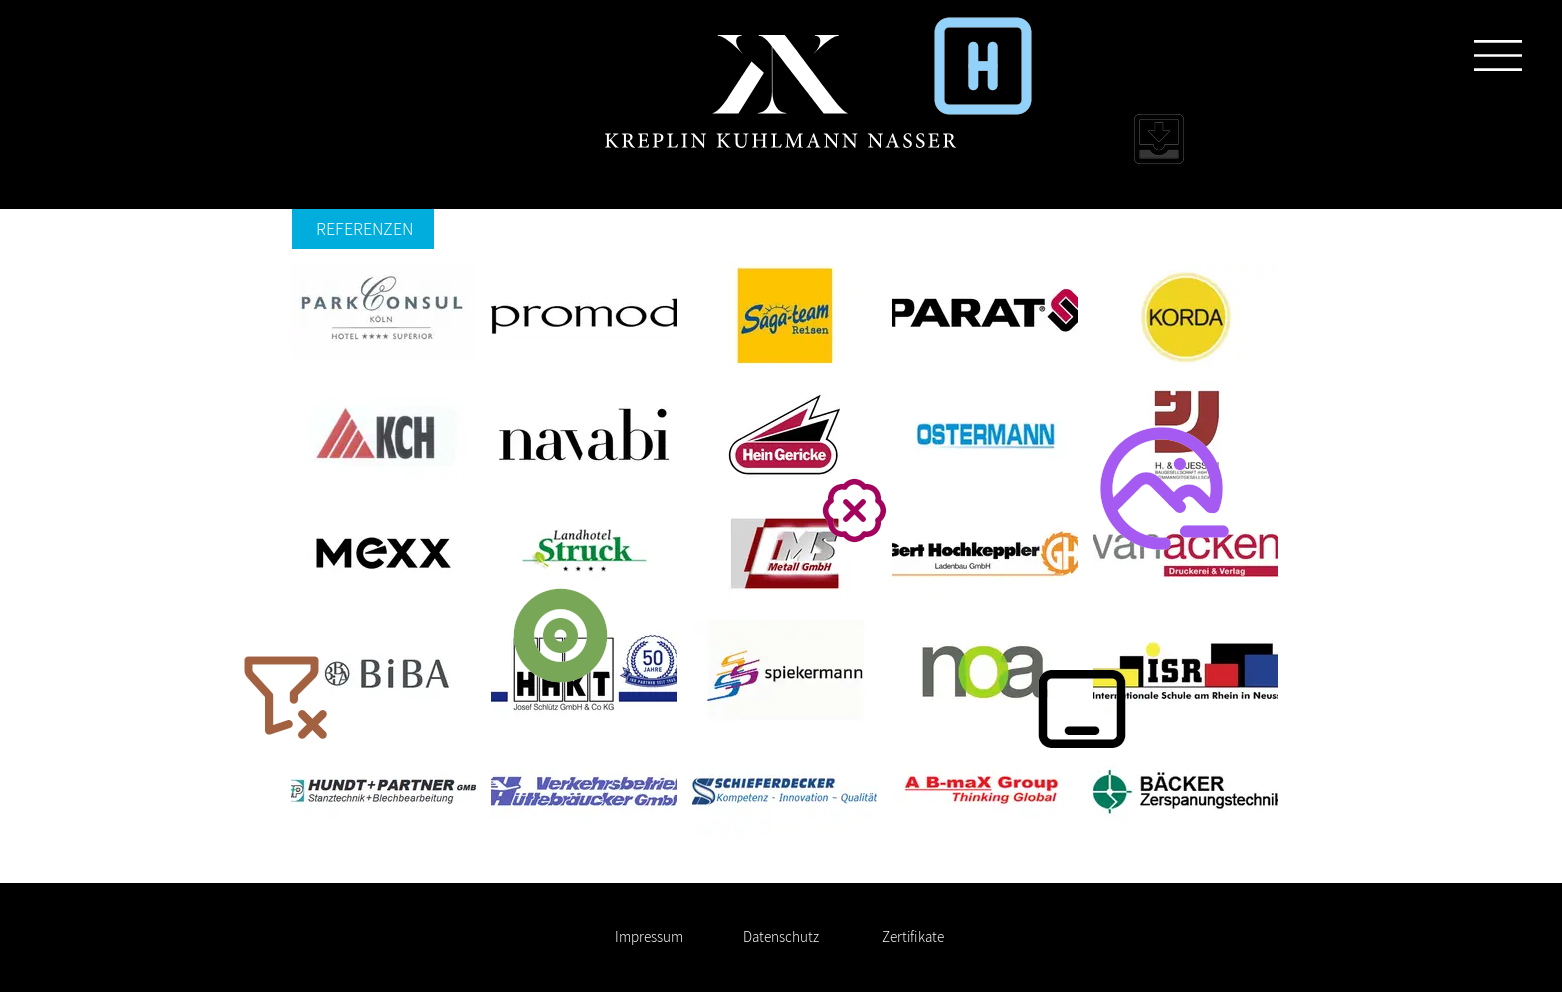  Describe the element at coordinates (1082, 709) in the screenshot. I see `switch to landscape mode` at that location.